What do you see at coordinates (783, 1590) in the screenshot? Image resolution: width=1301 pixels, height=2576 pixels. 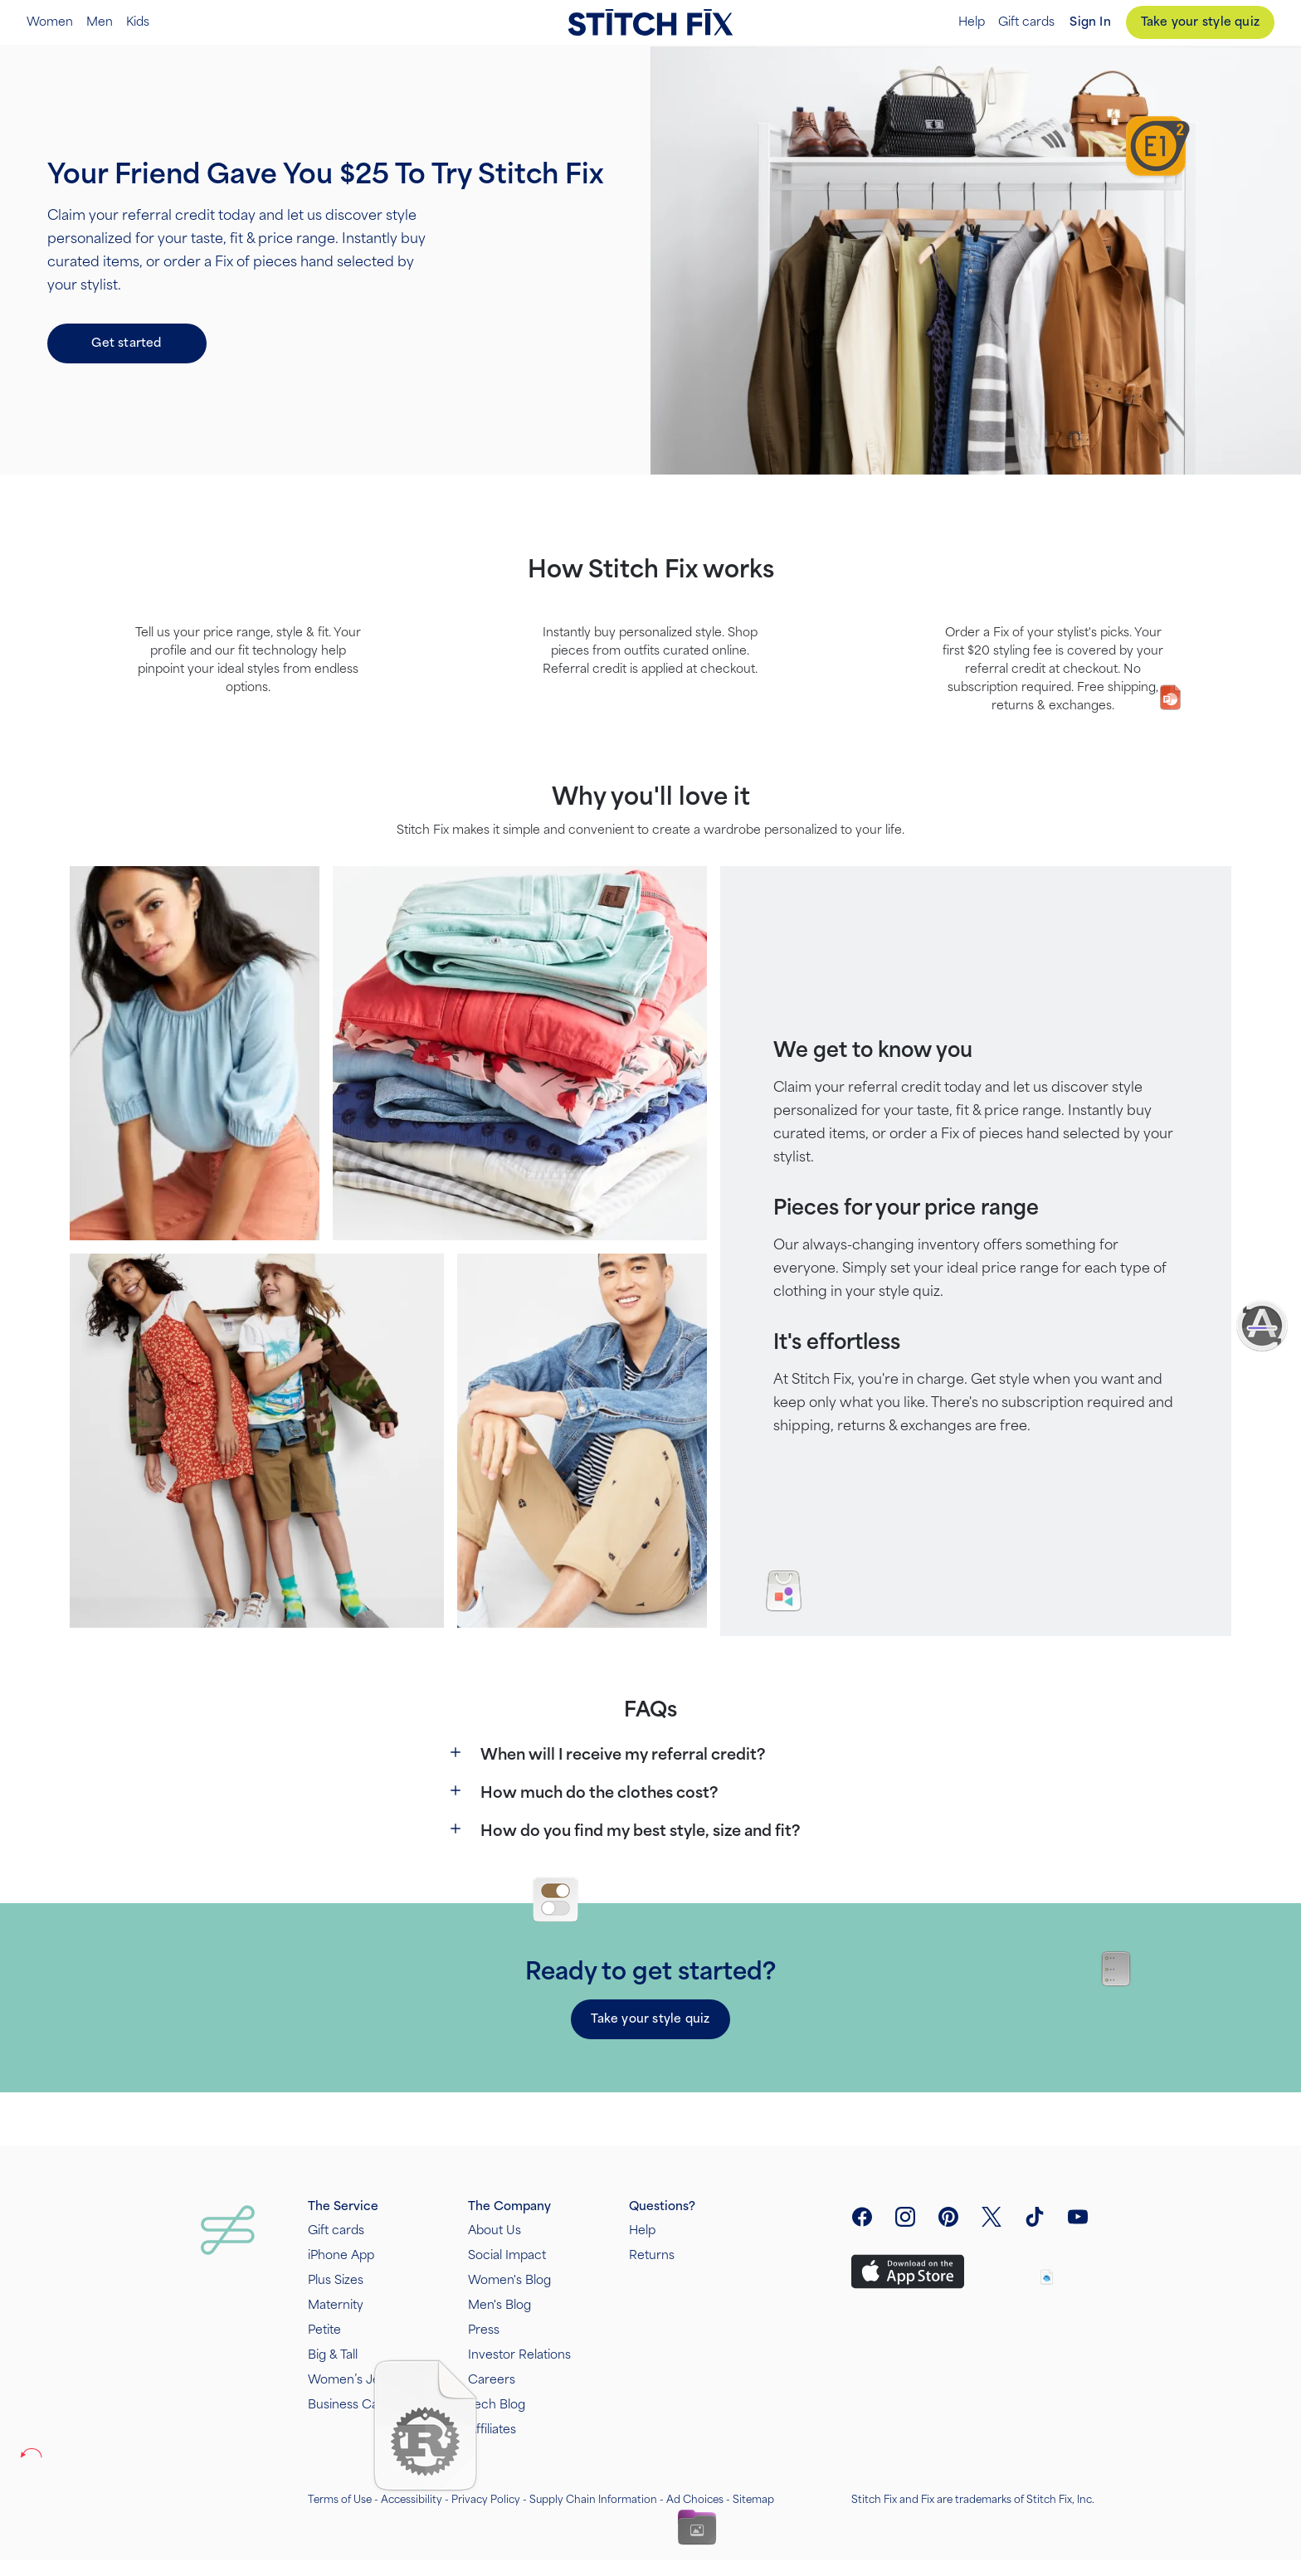 I see `open the software center to browse and install apps` at bounding box center [783, 1590].